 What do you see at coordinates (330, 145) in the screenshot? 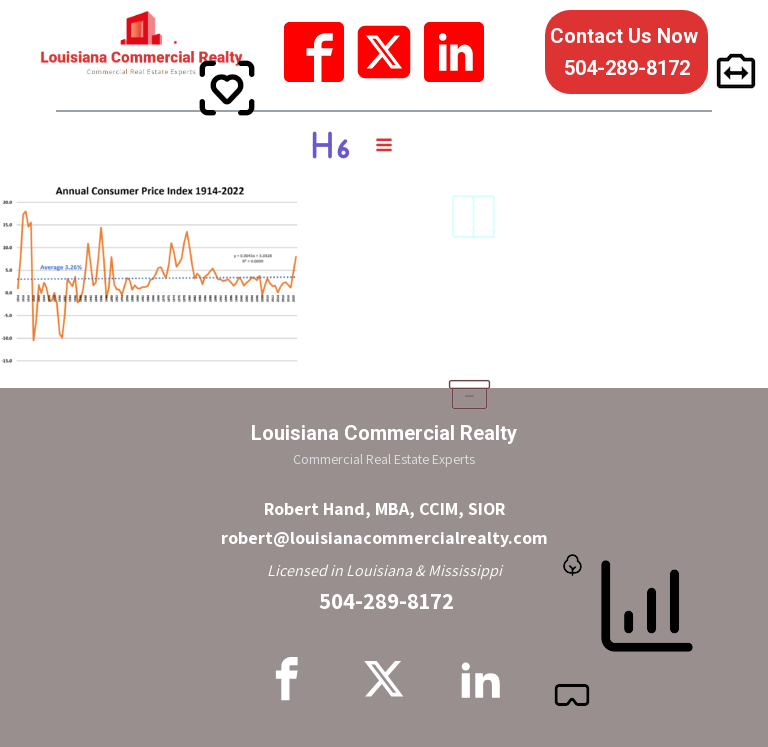
I see `format text as heading level 6` at bounding box center [330, 145].